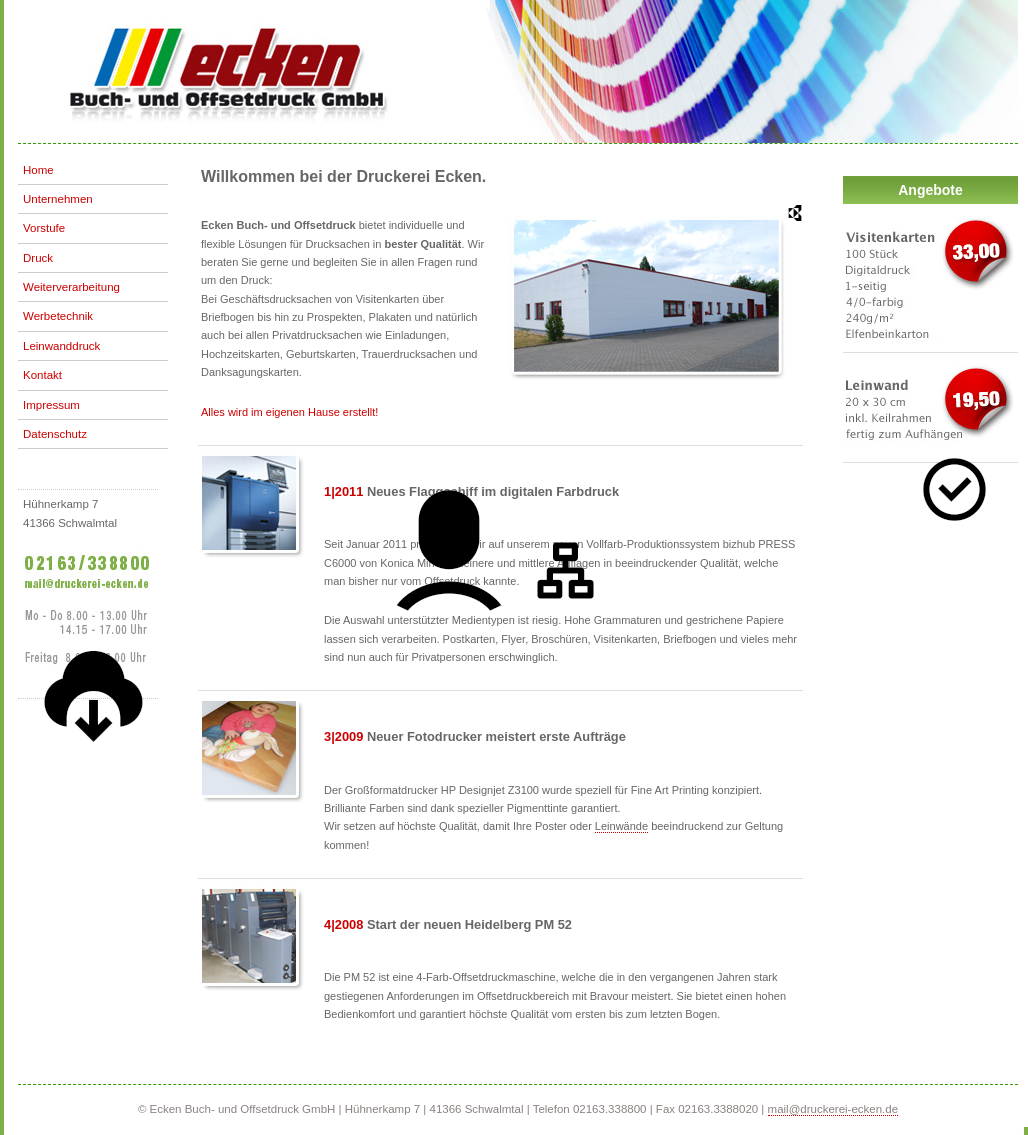 The width and height of the screenshot is (1028, 1135). I want to click on kyocera brand logo, so click(795, 213).